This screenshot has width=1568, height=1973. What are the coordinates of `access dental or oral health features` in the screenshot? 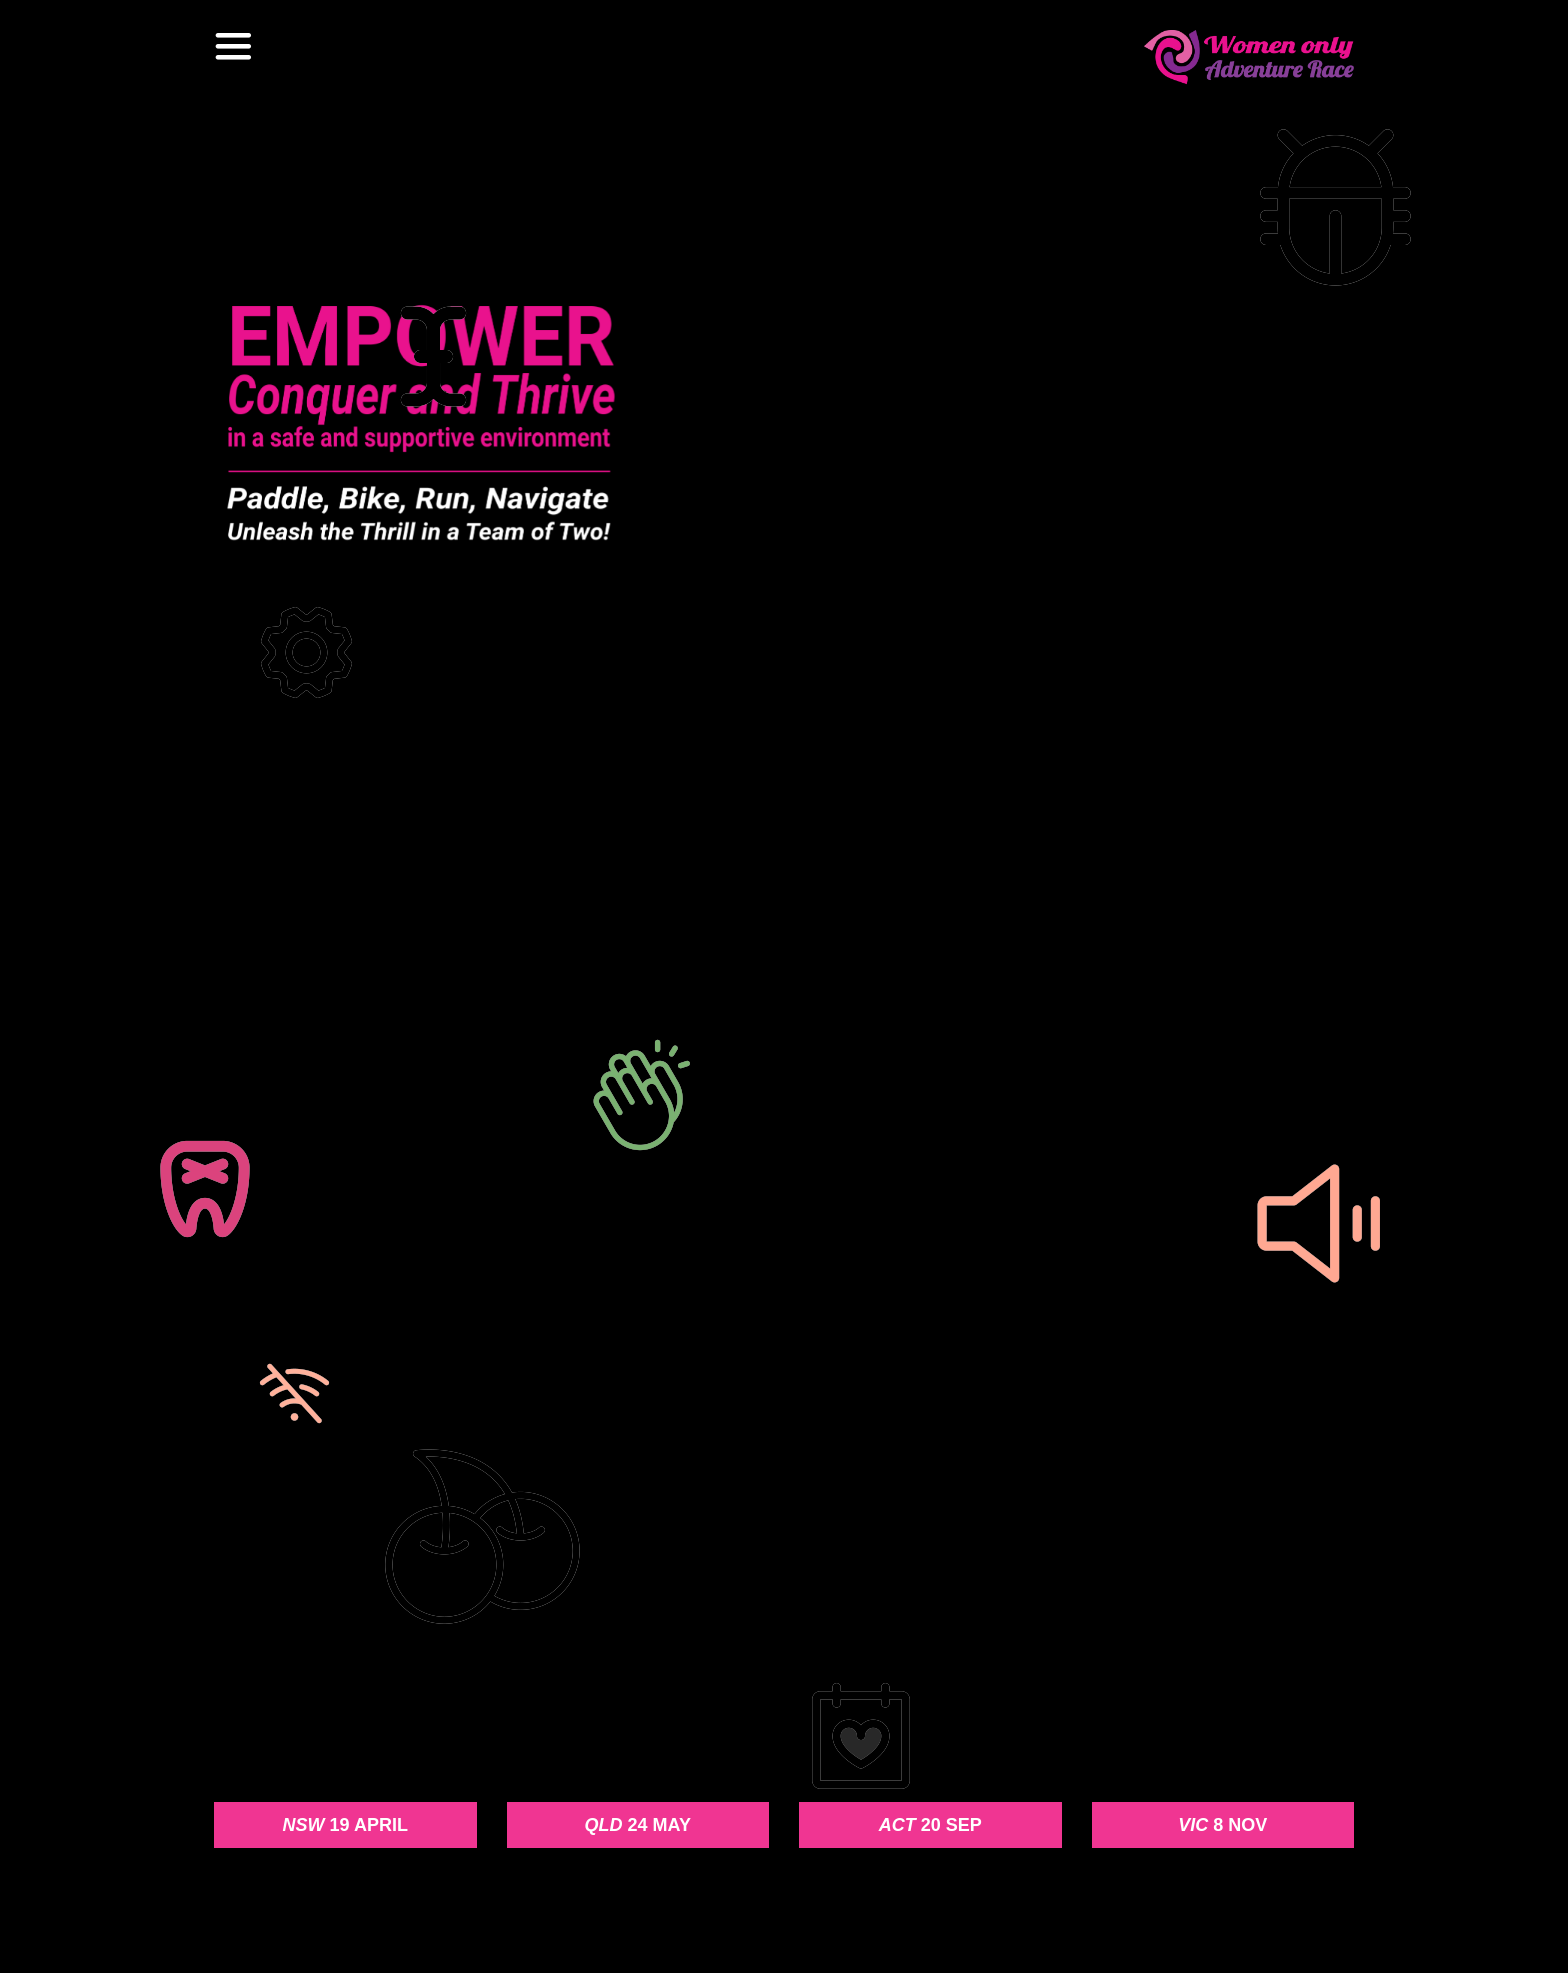 It's located at (205, 1189).